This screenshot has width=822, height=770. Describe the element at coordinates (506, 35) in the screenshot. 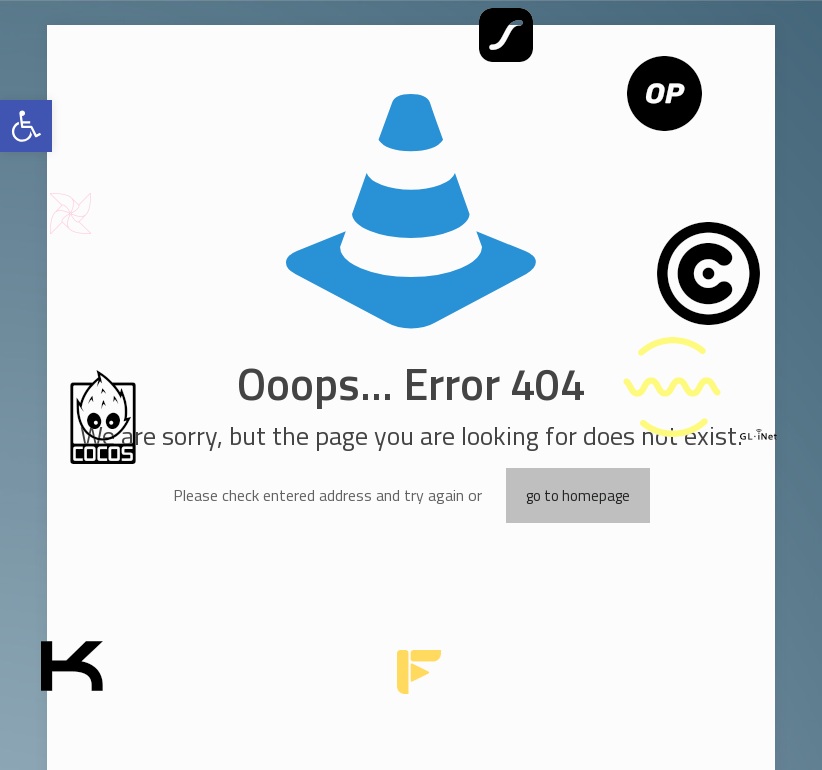

I see `open lottiefiles app` at that location.